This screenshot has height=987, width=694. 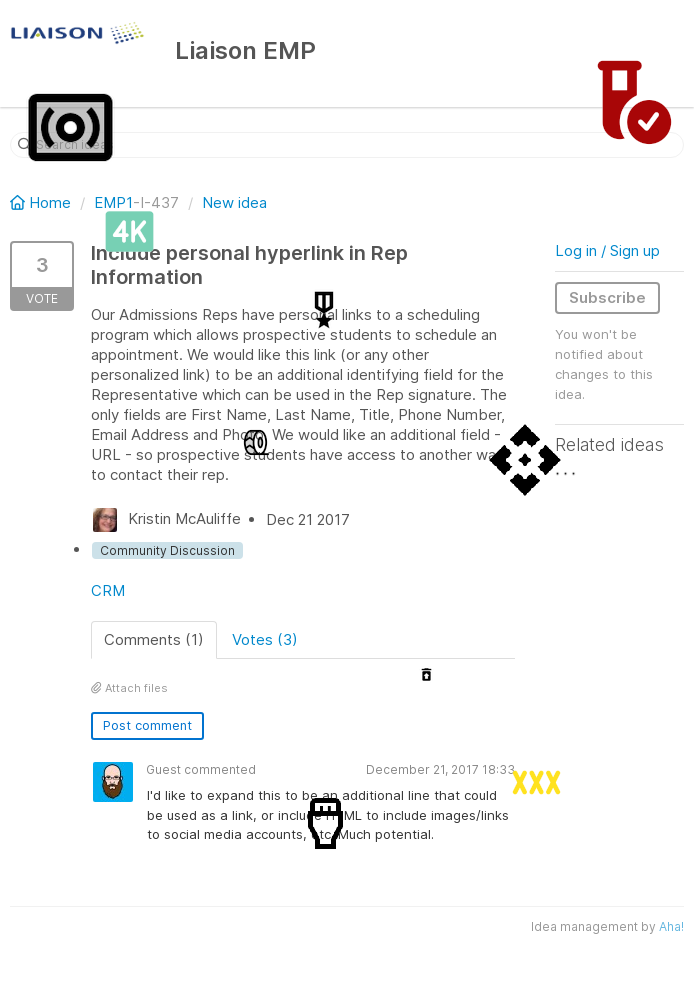 I want to click on enable surround sound audio output, so click(x=70, y=127).